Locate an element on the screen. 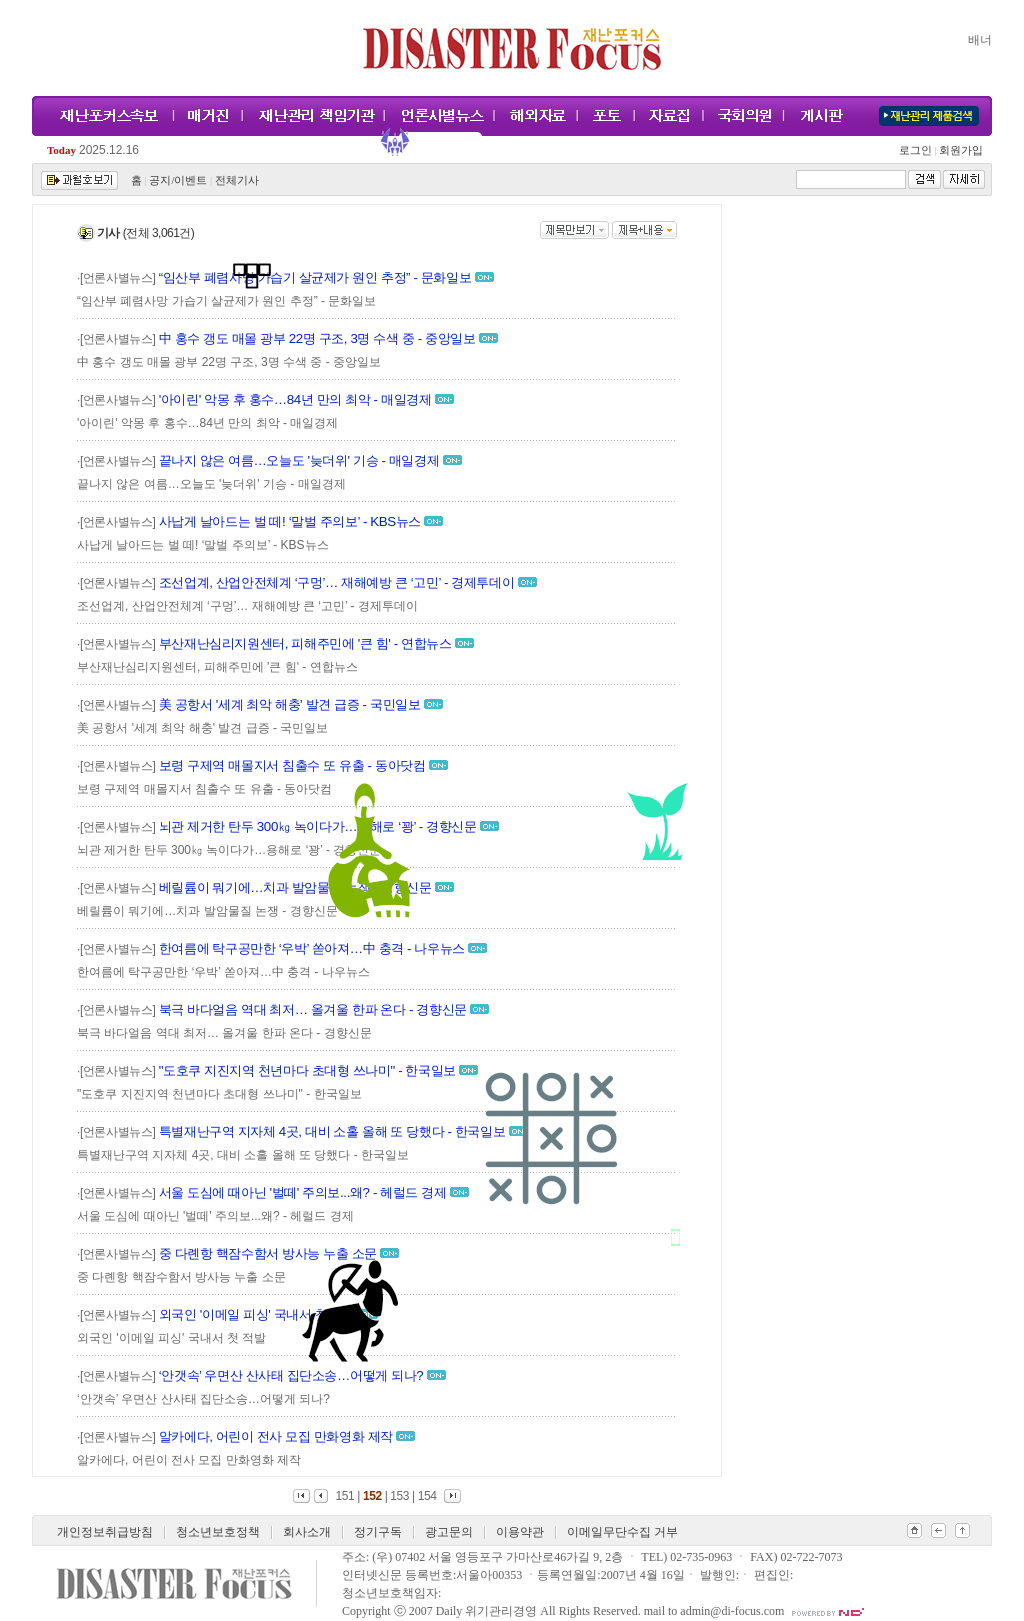 The image size is (1024, 1621). place a t-shaped tetris block is located at coordinates (252, 276).